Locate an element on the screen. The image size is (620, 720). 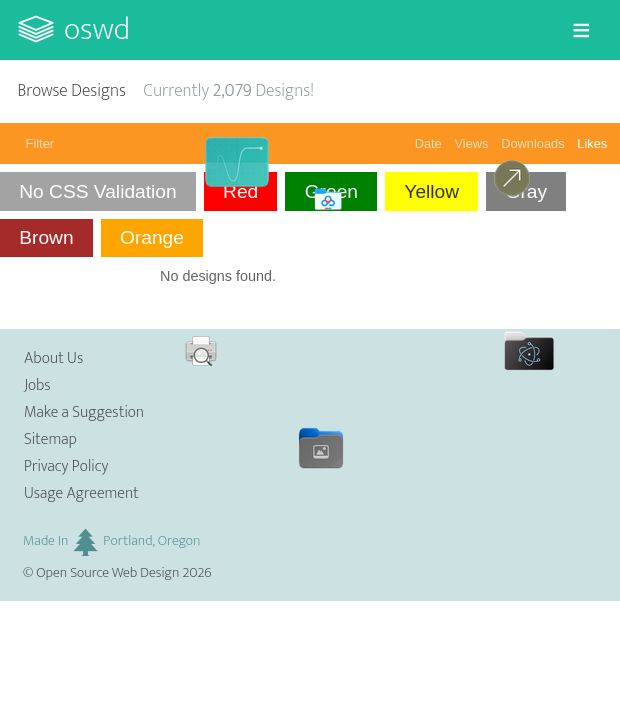
open folder containing electron app files is located at coordinates (529, 352).